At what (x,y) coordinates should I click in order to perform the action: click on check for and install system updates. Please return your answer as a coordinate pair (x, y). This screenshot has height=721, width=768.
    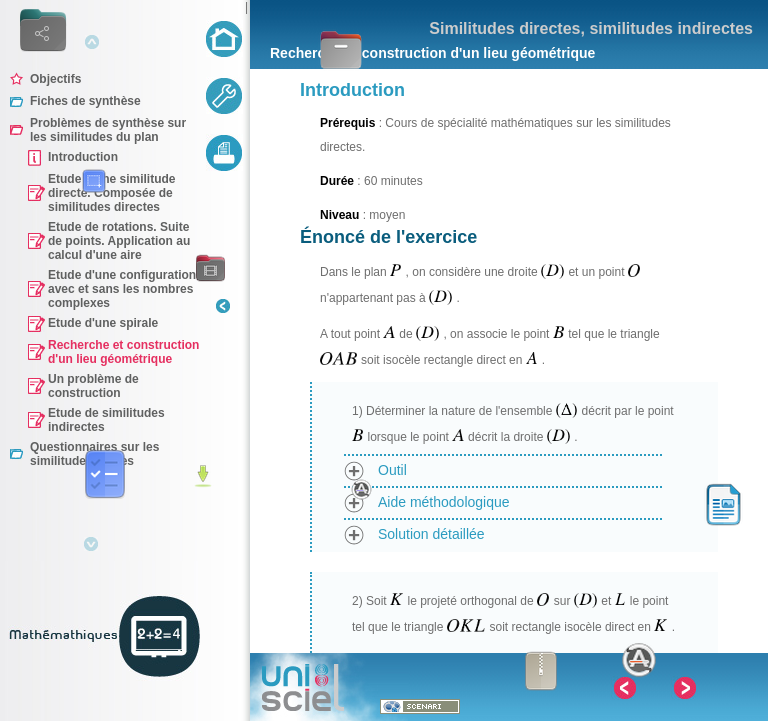
    Looking at the image, I should click on (361, 489).